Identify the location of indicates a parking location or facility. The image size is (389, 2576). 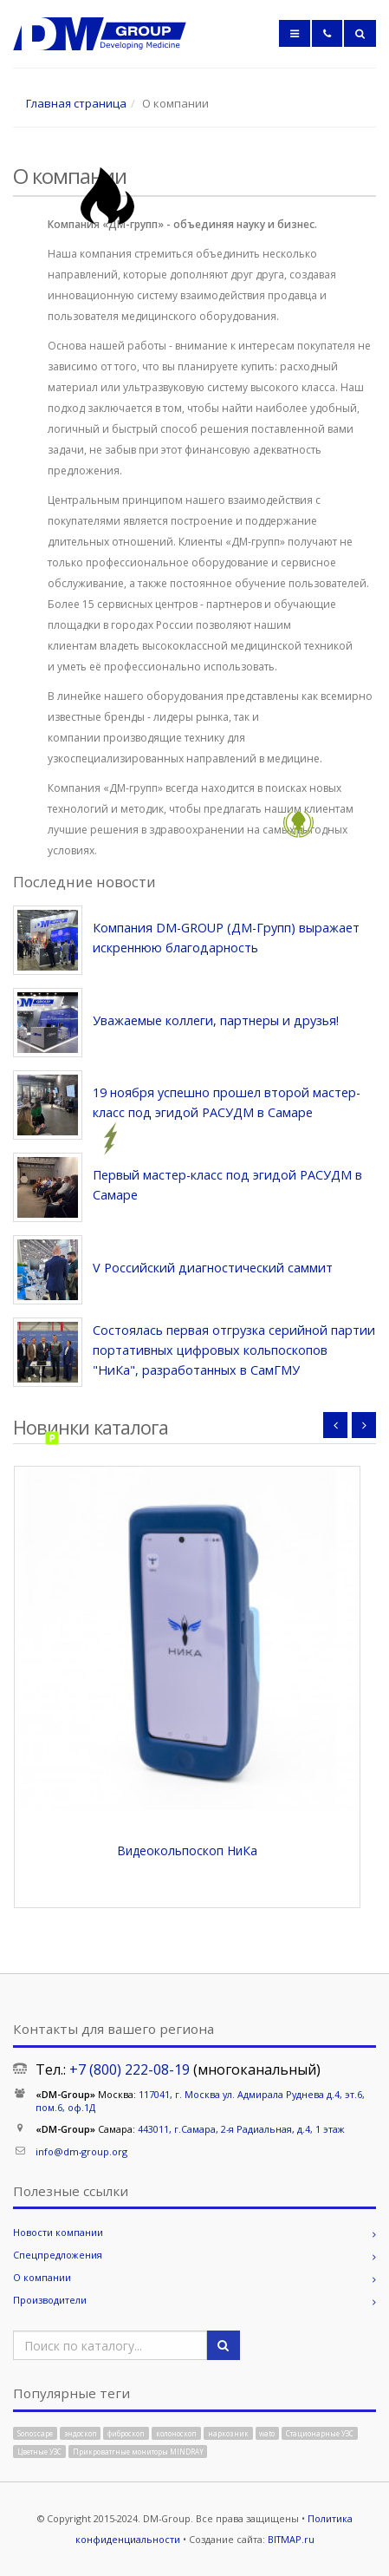
(52, 1438).